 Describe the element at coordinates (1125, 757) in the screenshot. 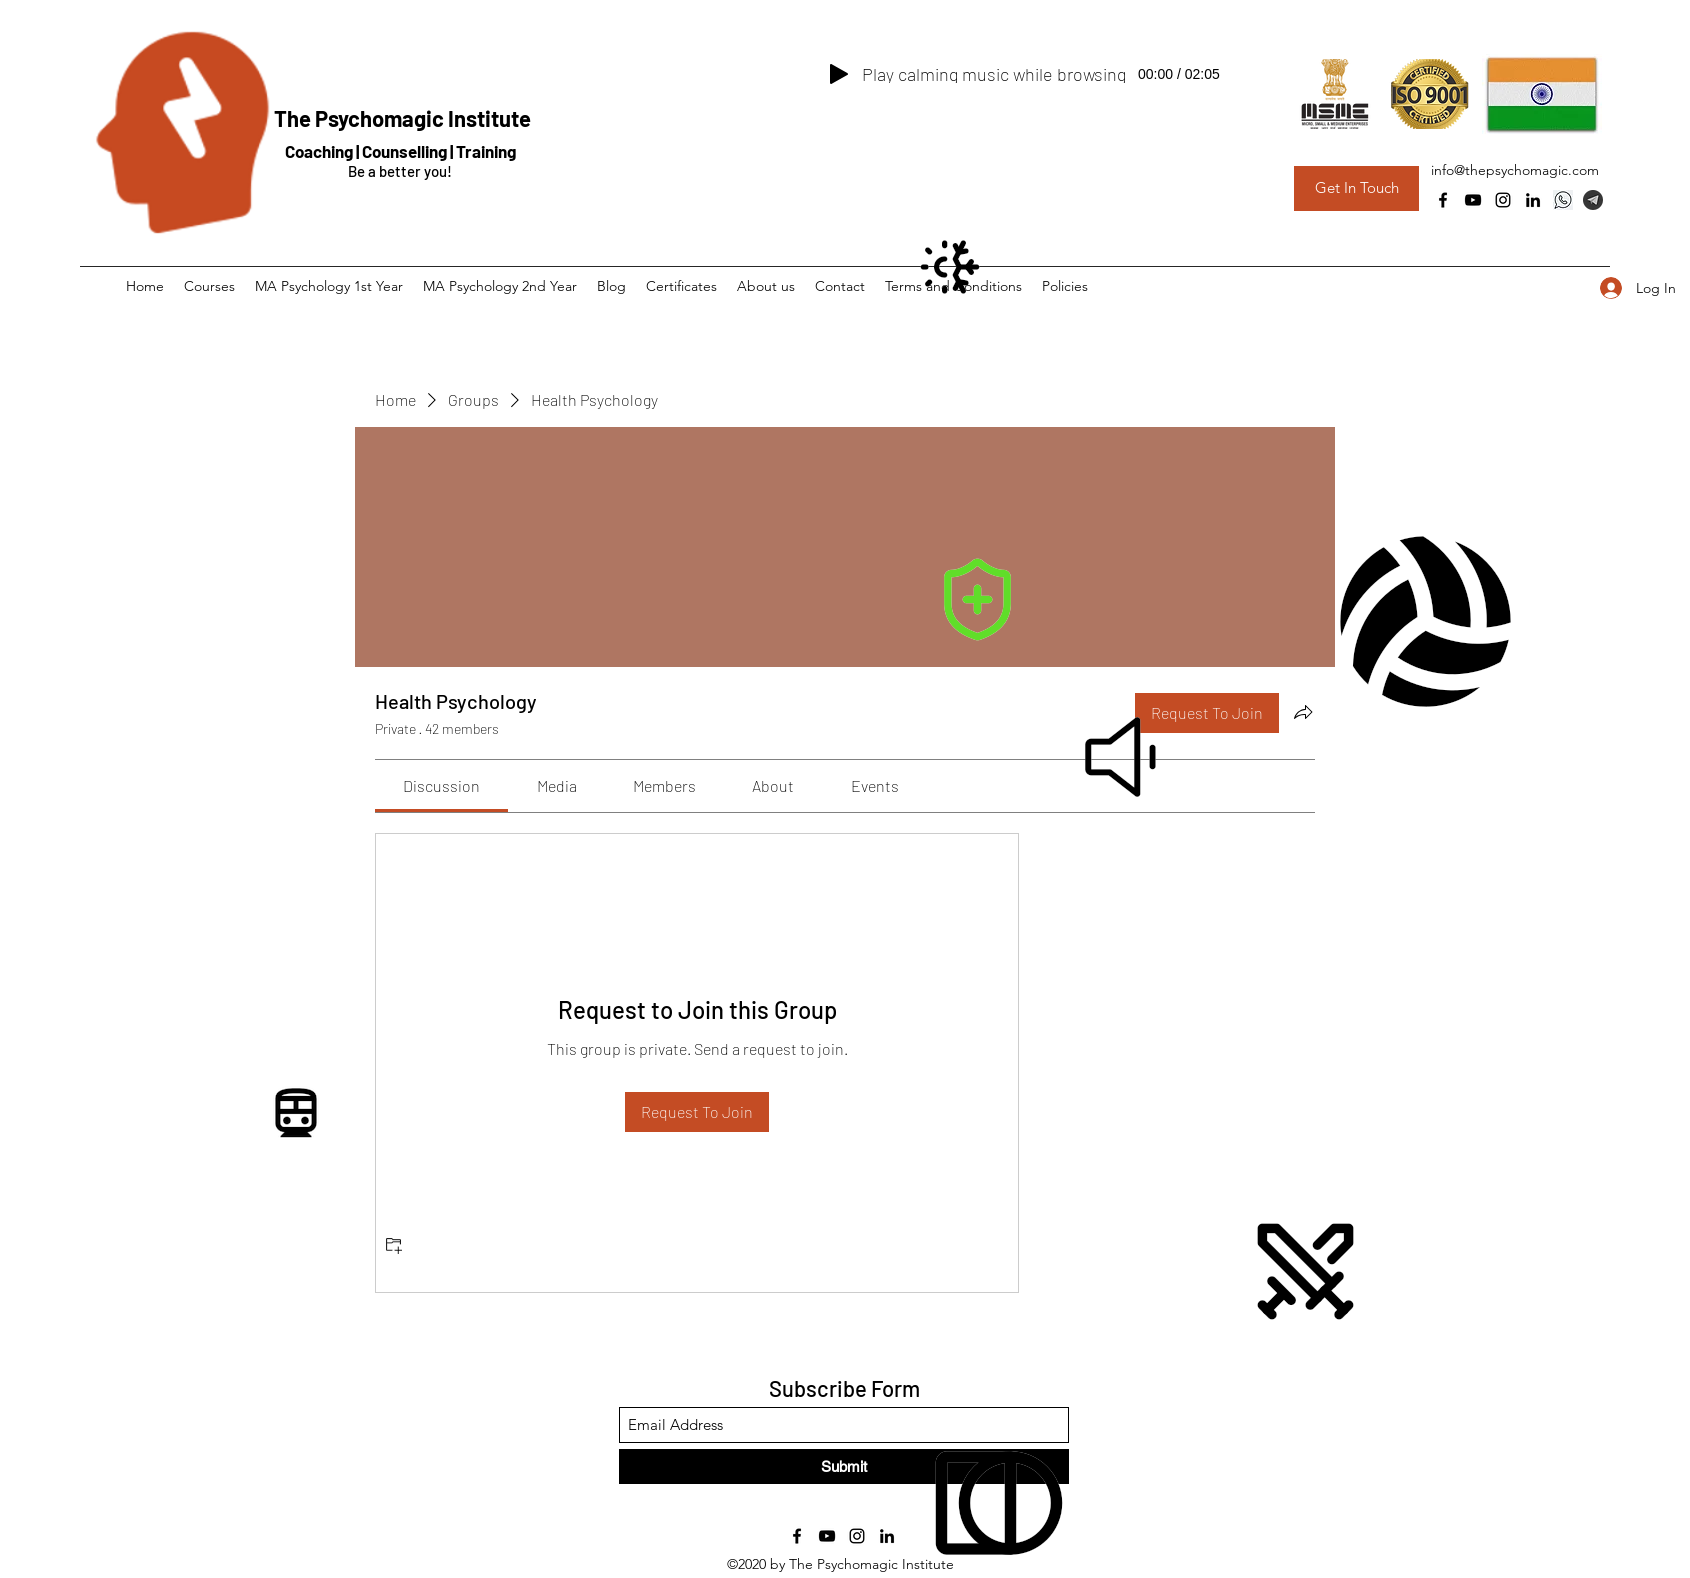

I see `volume set to low level` at that location.